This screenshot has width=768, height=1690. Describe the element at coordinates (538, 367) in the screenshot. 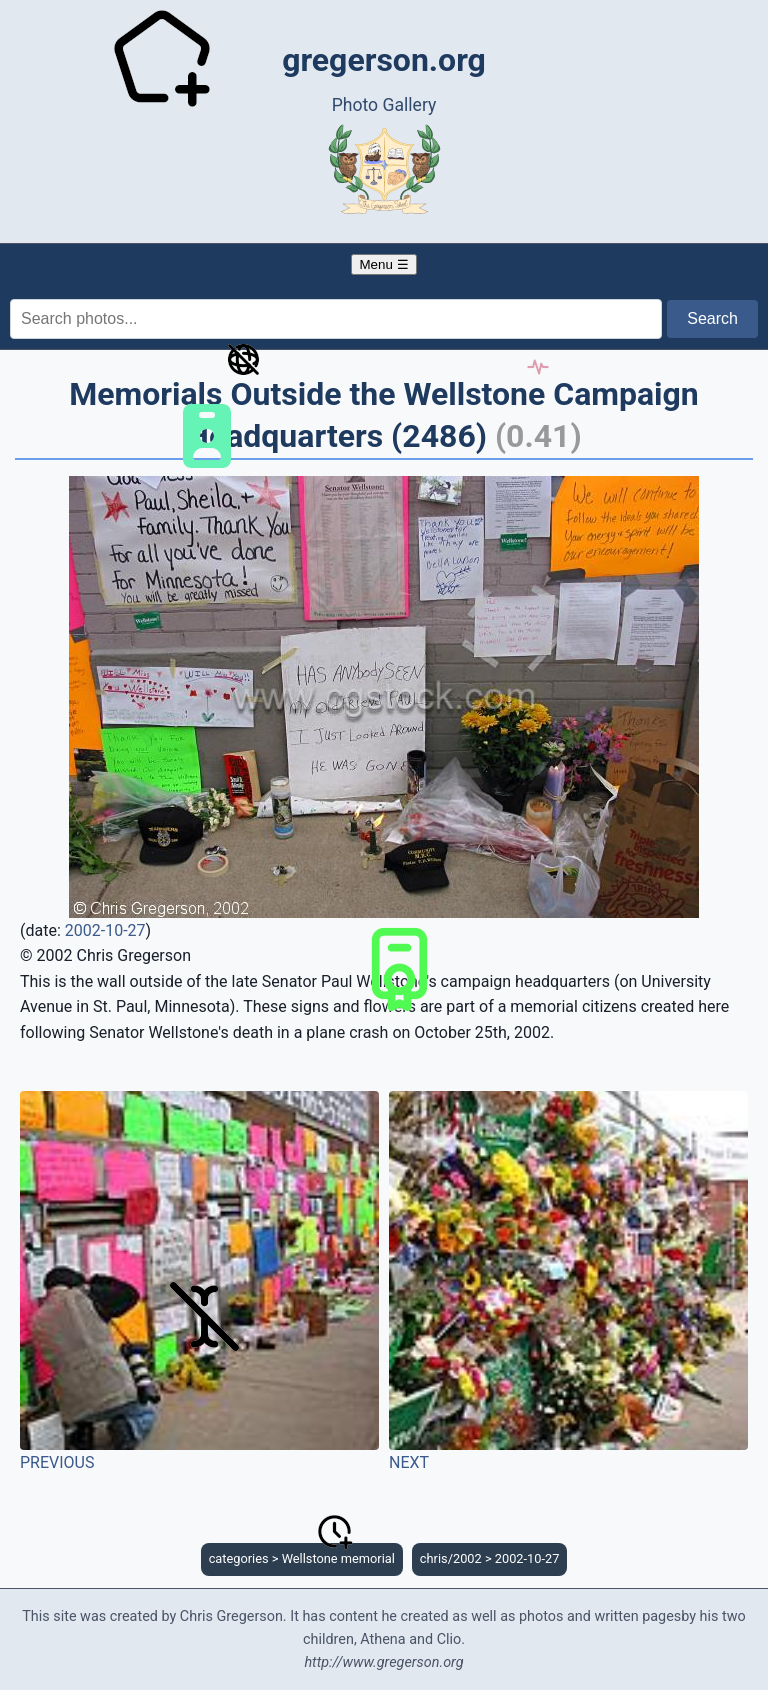

I see `view health or fitness activity` at that location.